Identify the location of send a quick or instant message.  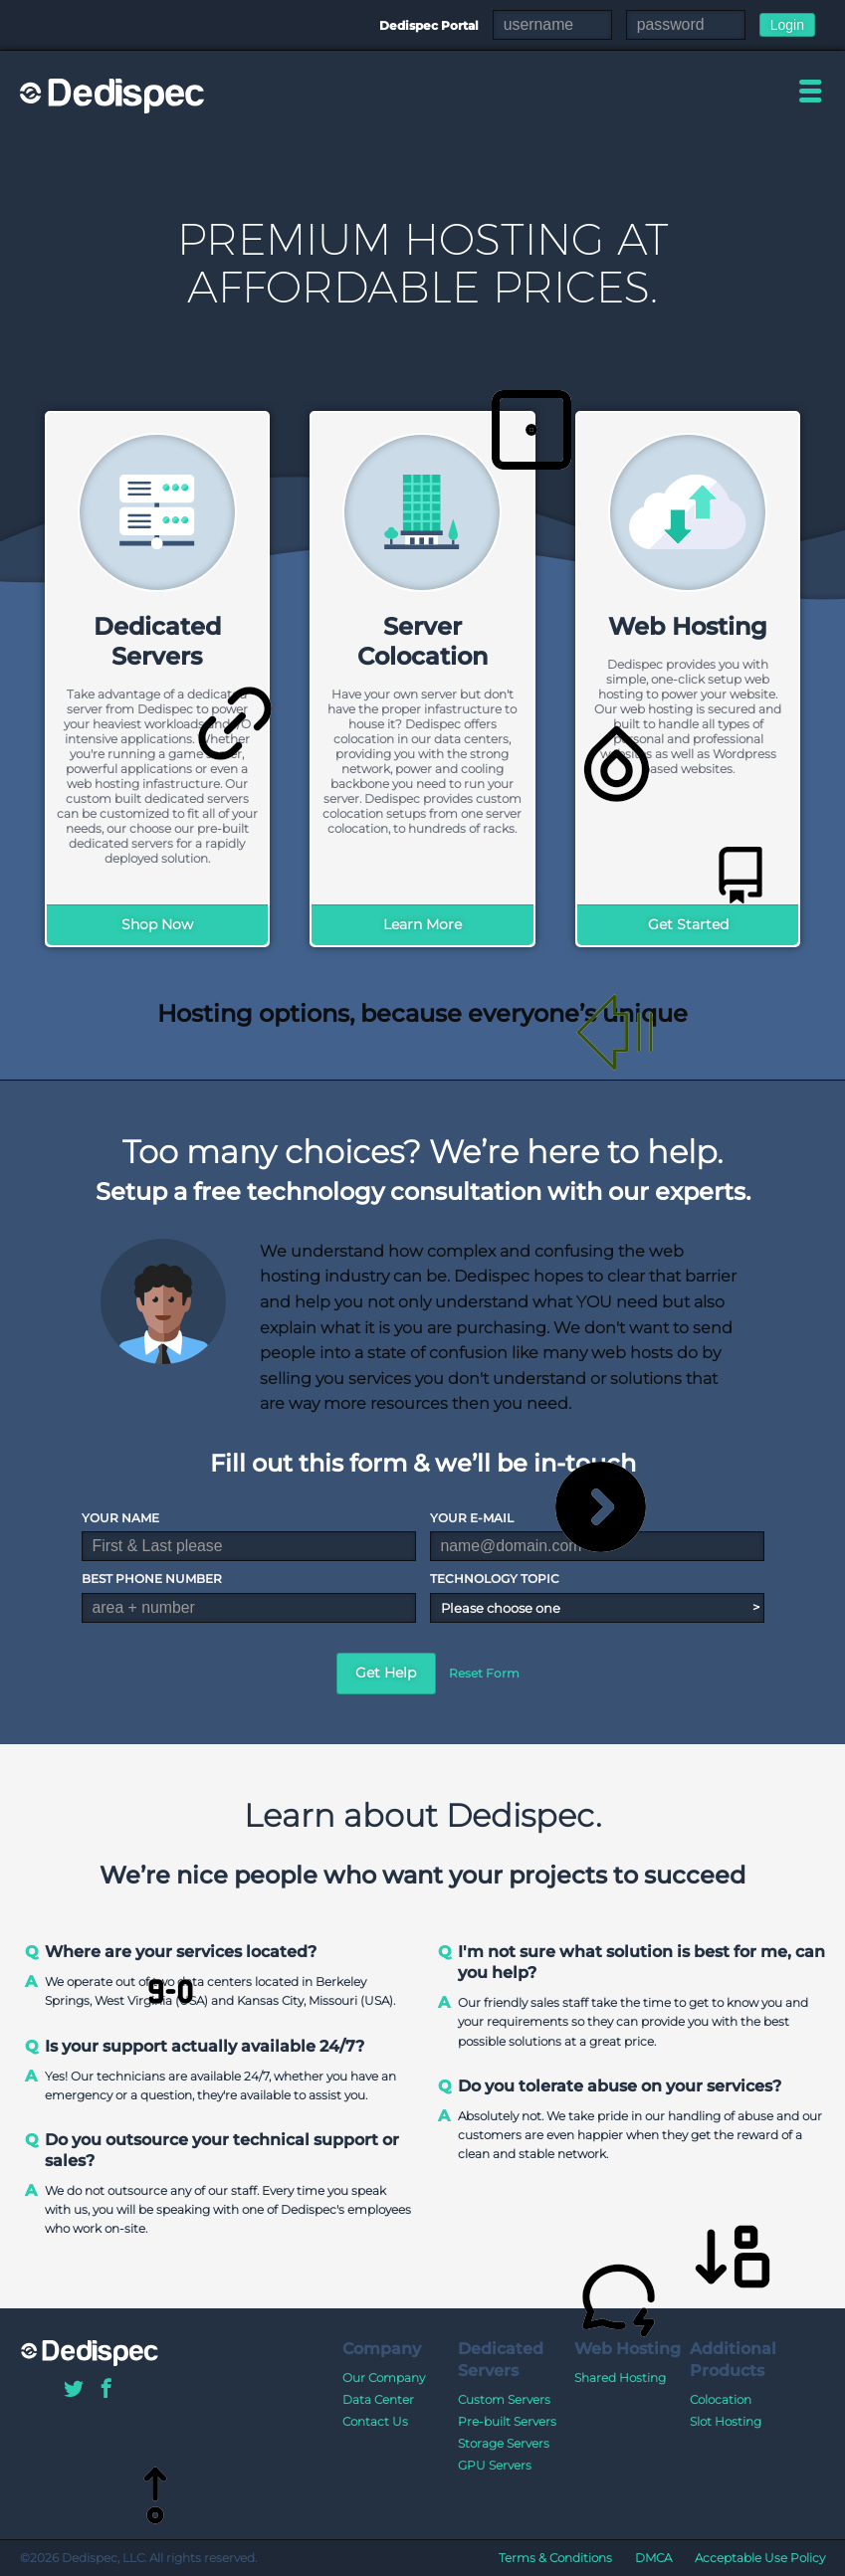
(618, 2296).